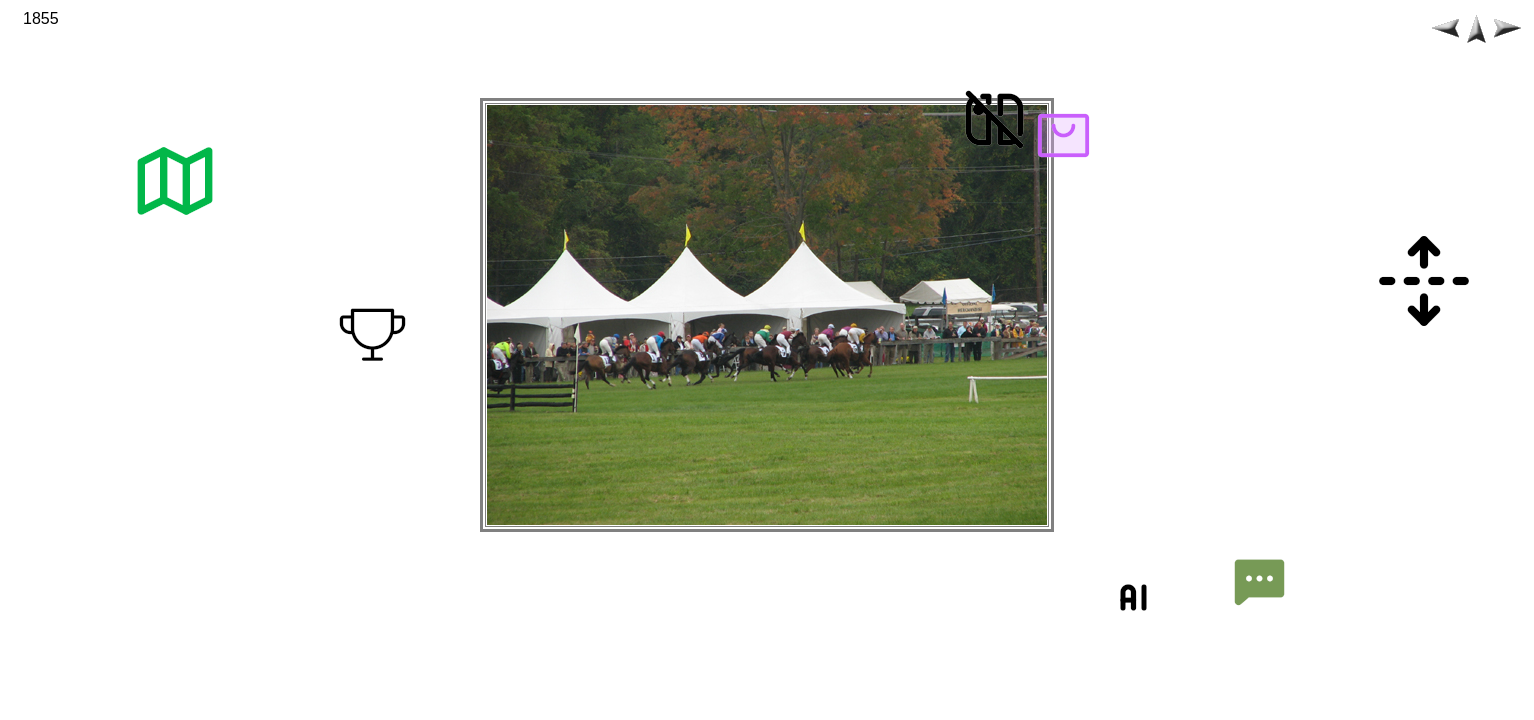 This screenshot has width=1534, height=720. Describe the element at coordinates (1259, 578) in the screenshot. I see `open chat or messaging` at that location.